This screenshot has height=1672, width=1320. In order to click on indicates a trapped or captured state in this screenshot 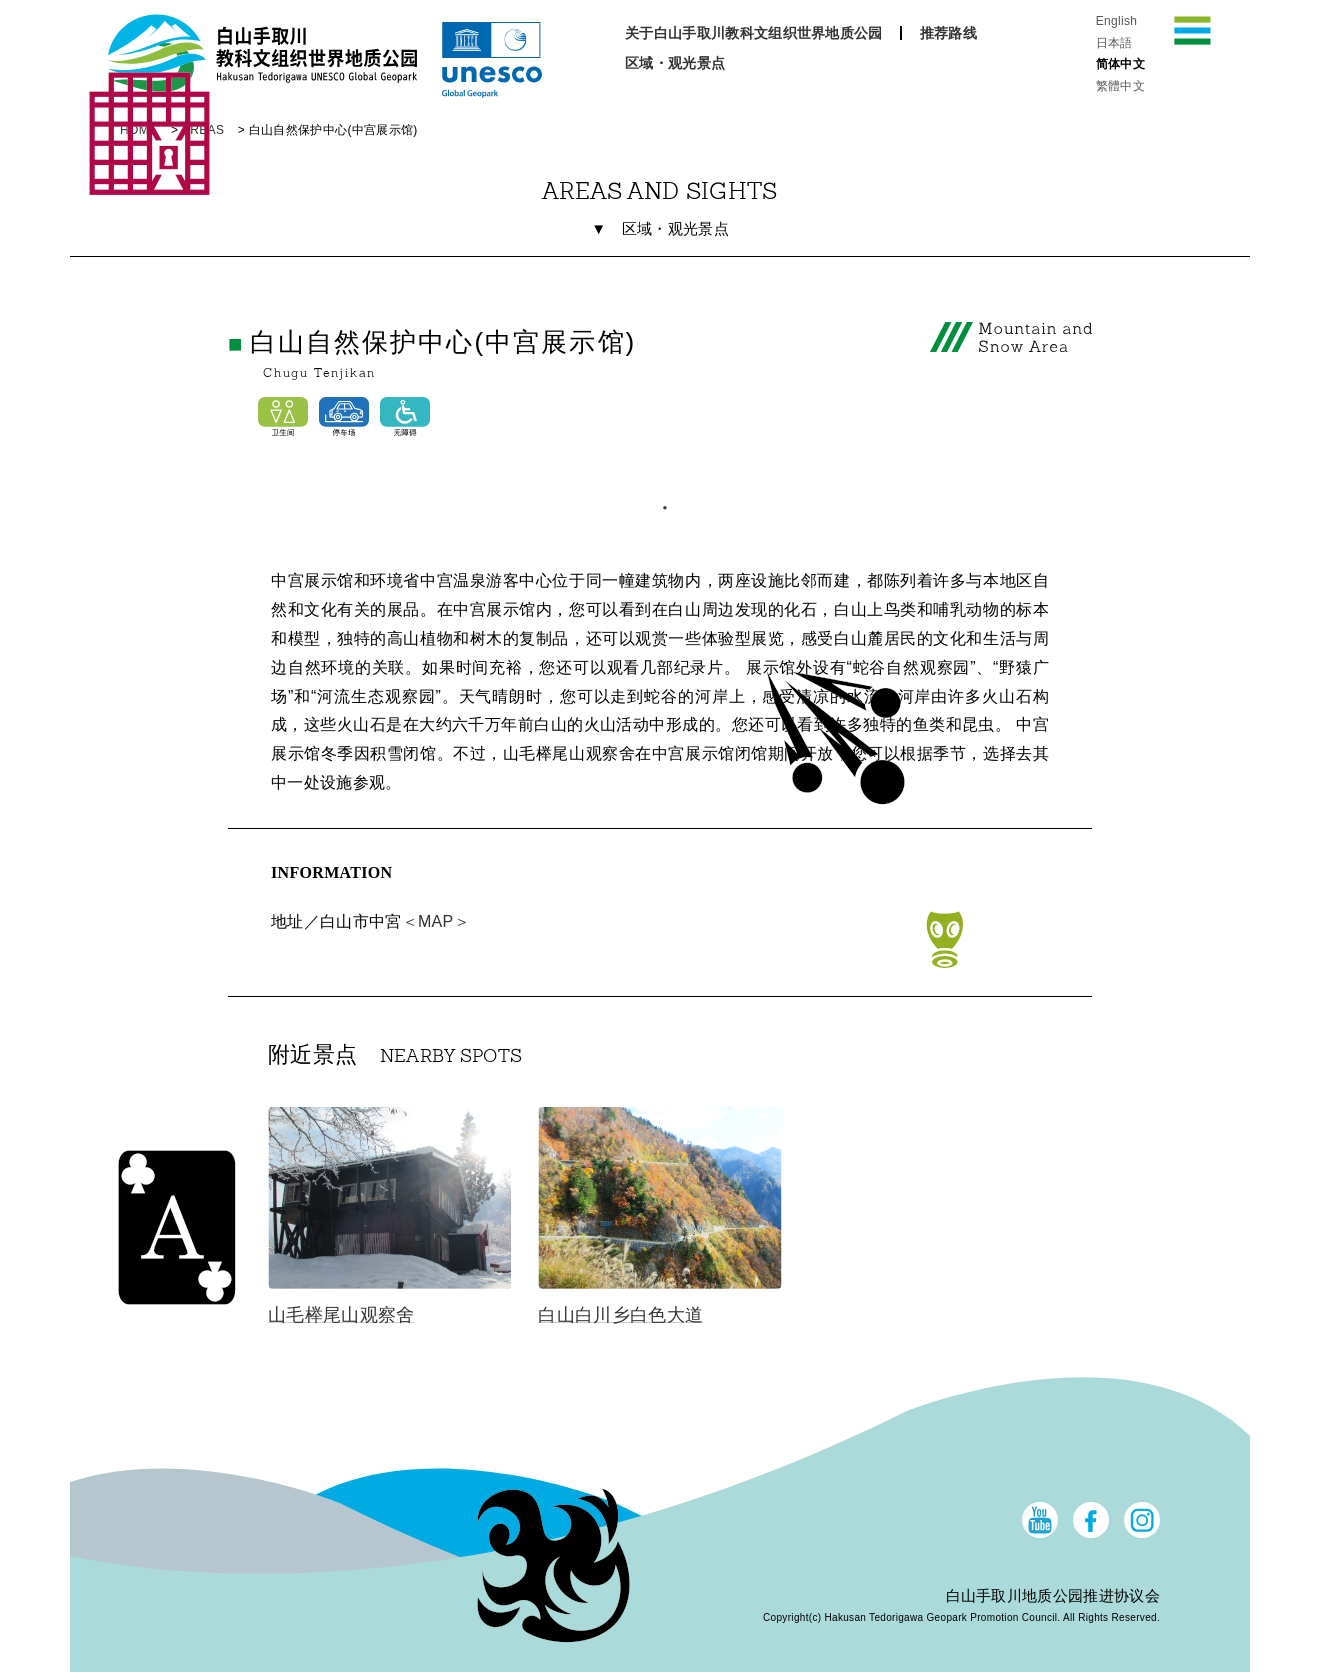, I will do `click(149, 126)`.